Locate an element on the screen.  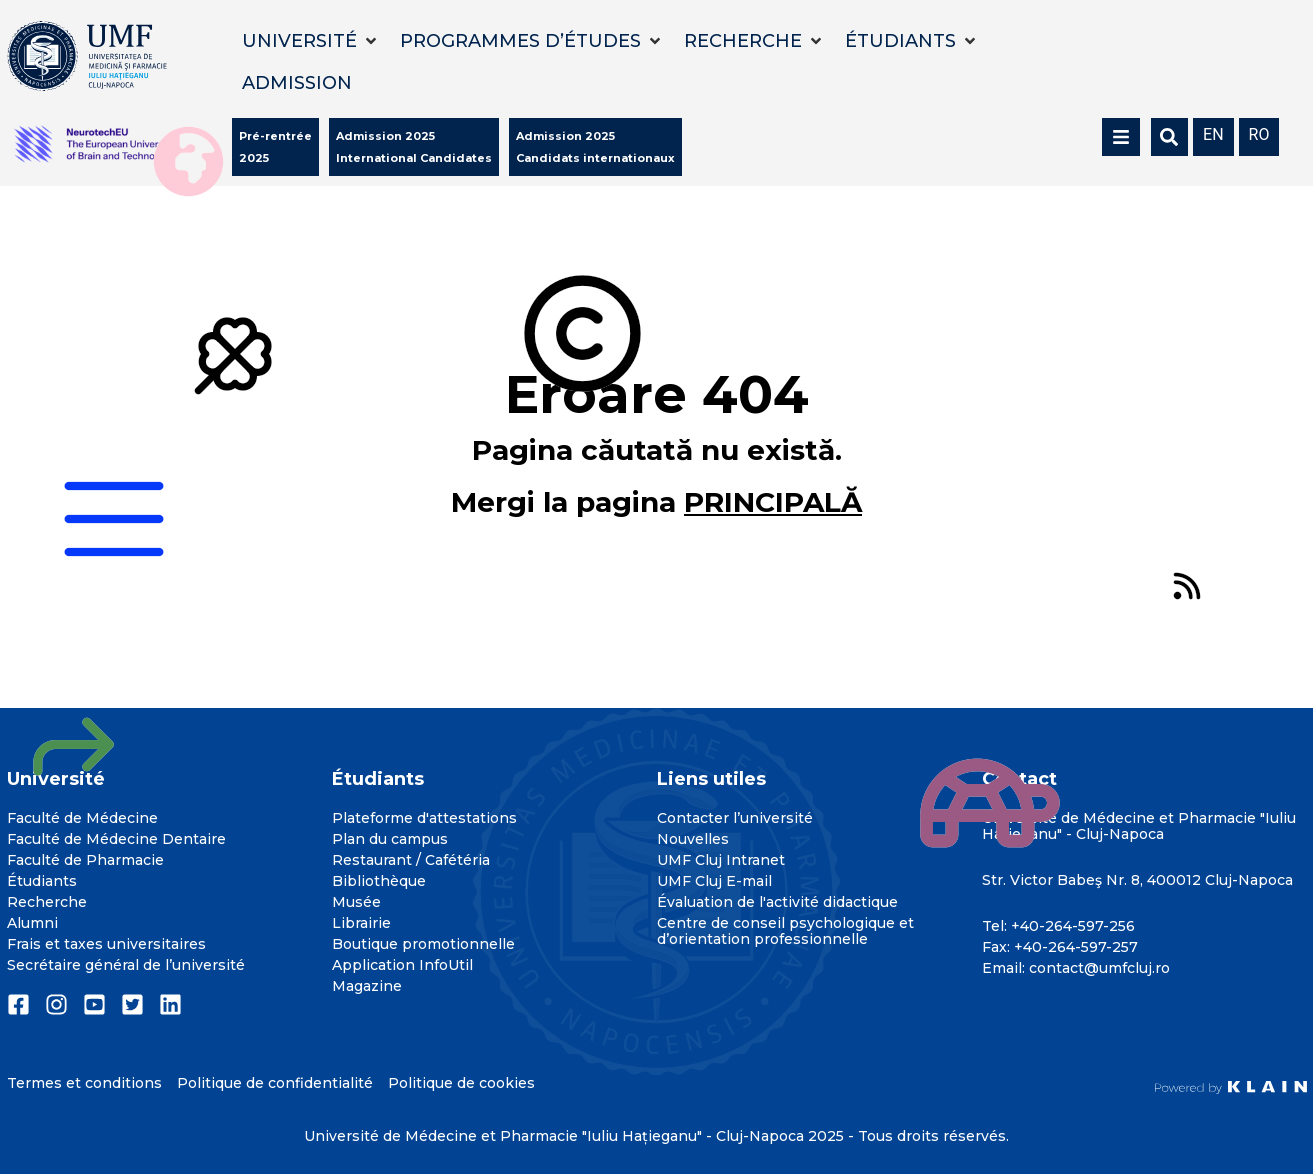
indicates copyrighted content is located at coordinates (582, 333).